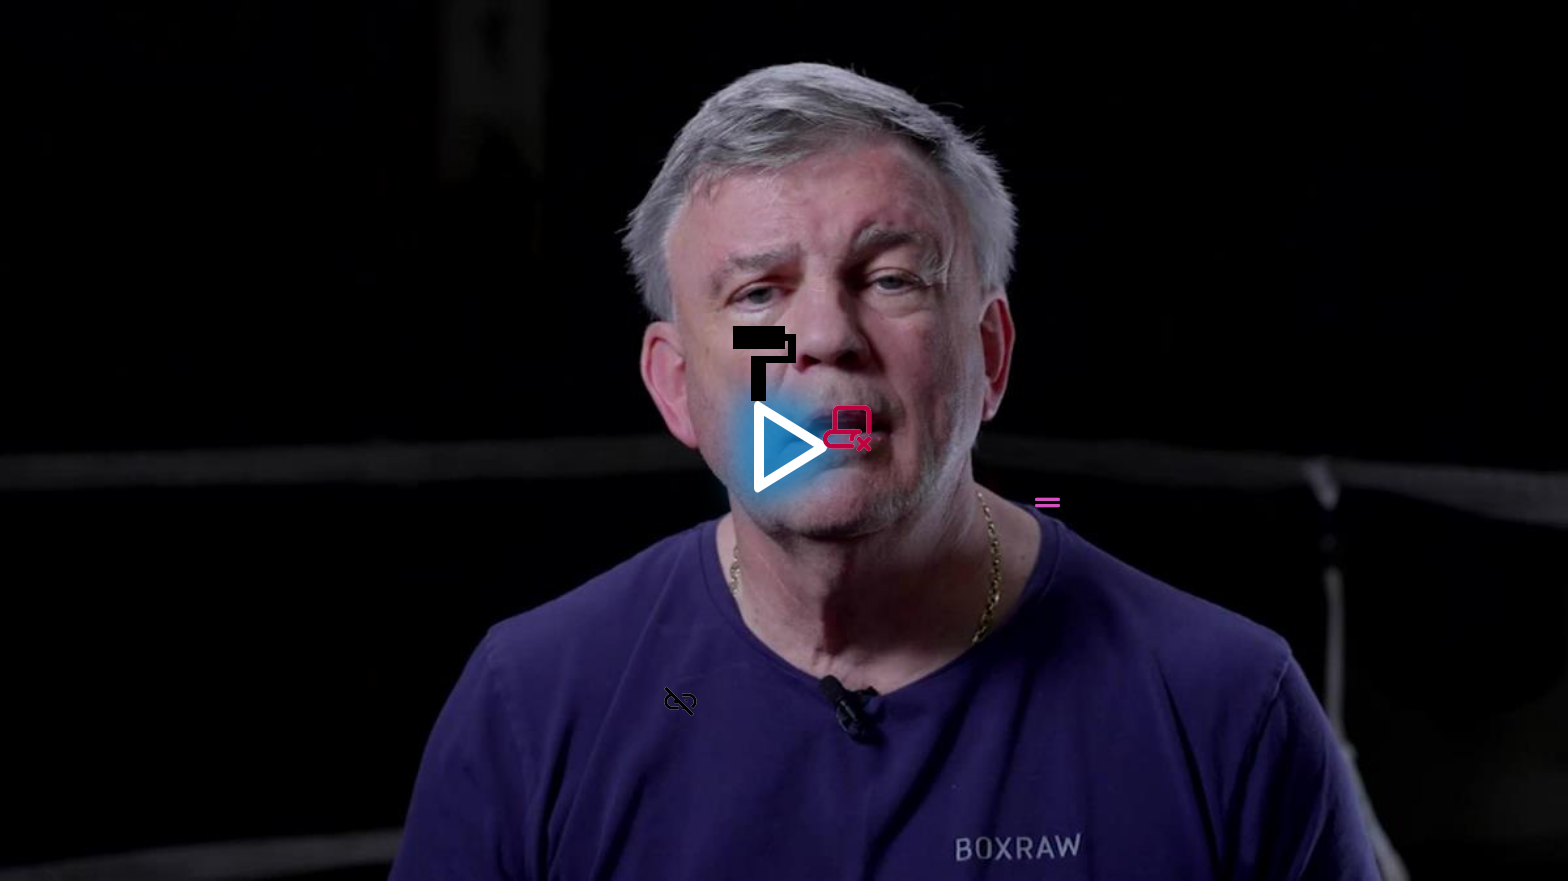 Image resolution: width=1568 pixels, height=884 pixels. I want to click on remove or delete a script, so click(847, 427).